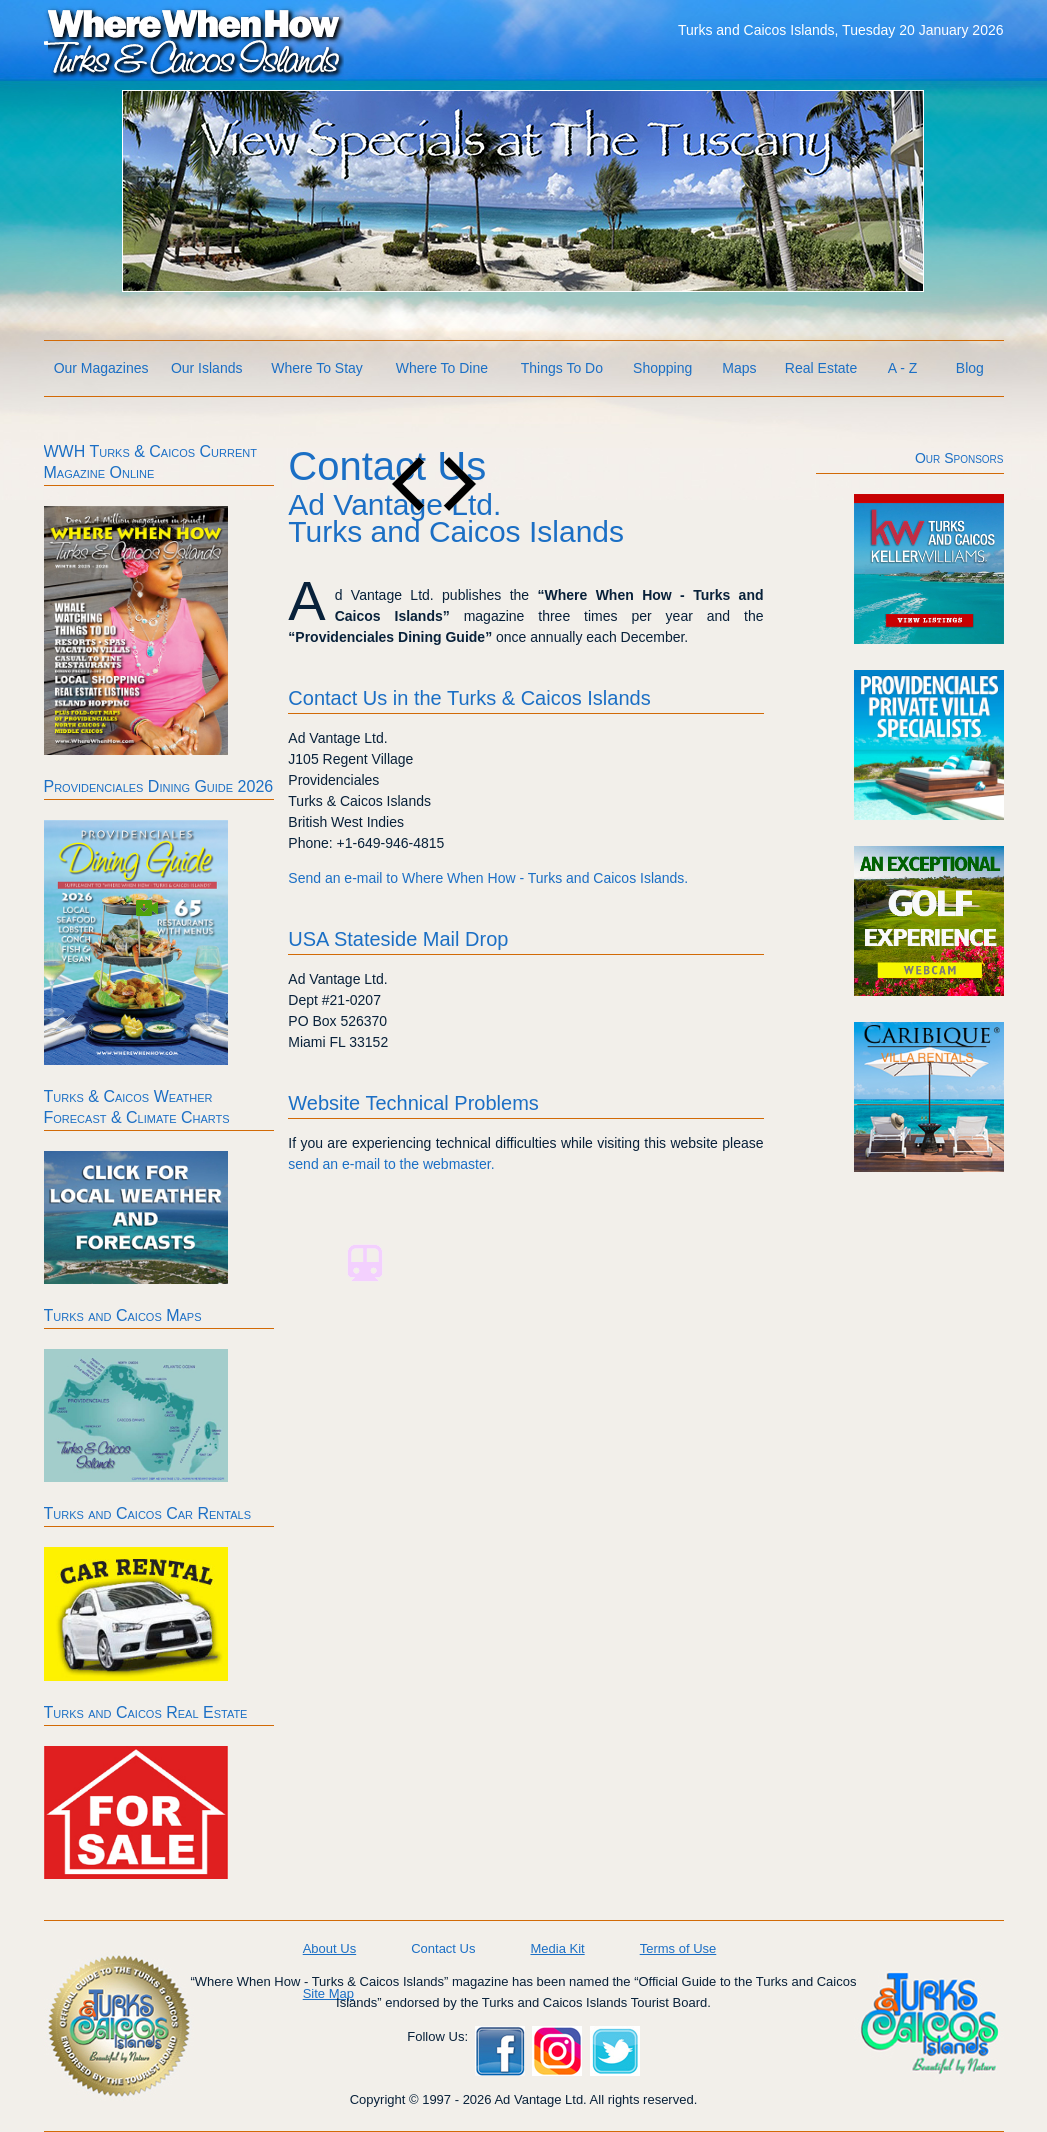 This screenshot has height=2132, width=1047. I want to click on view subway or metro transit options, so click(365, 1262).